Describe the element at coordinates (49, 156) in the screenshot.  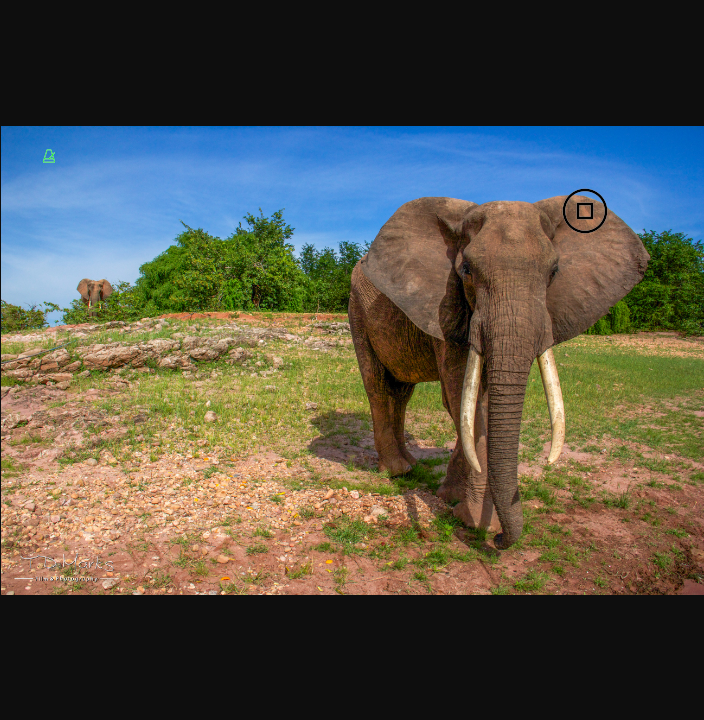
I see `access tempo or timing settings` at that location.